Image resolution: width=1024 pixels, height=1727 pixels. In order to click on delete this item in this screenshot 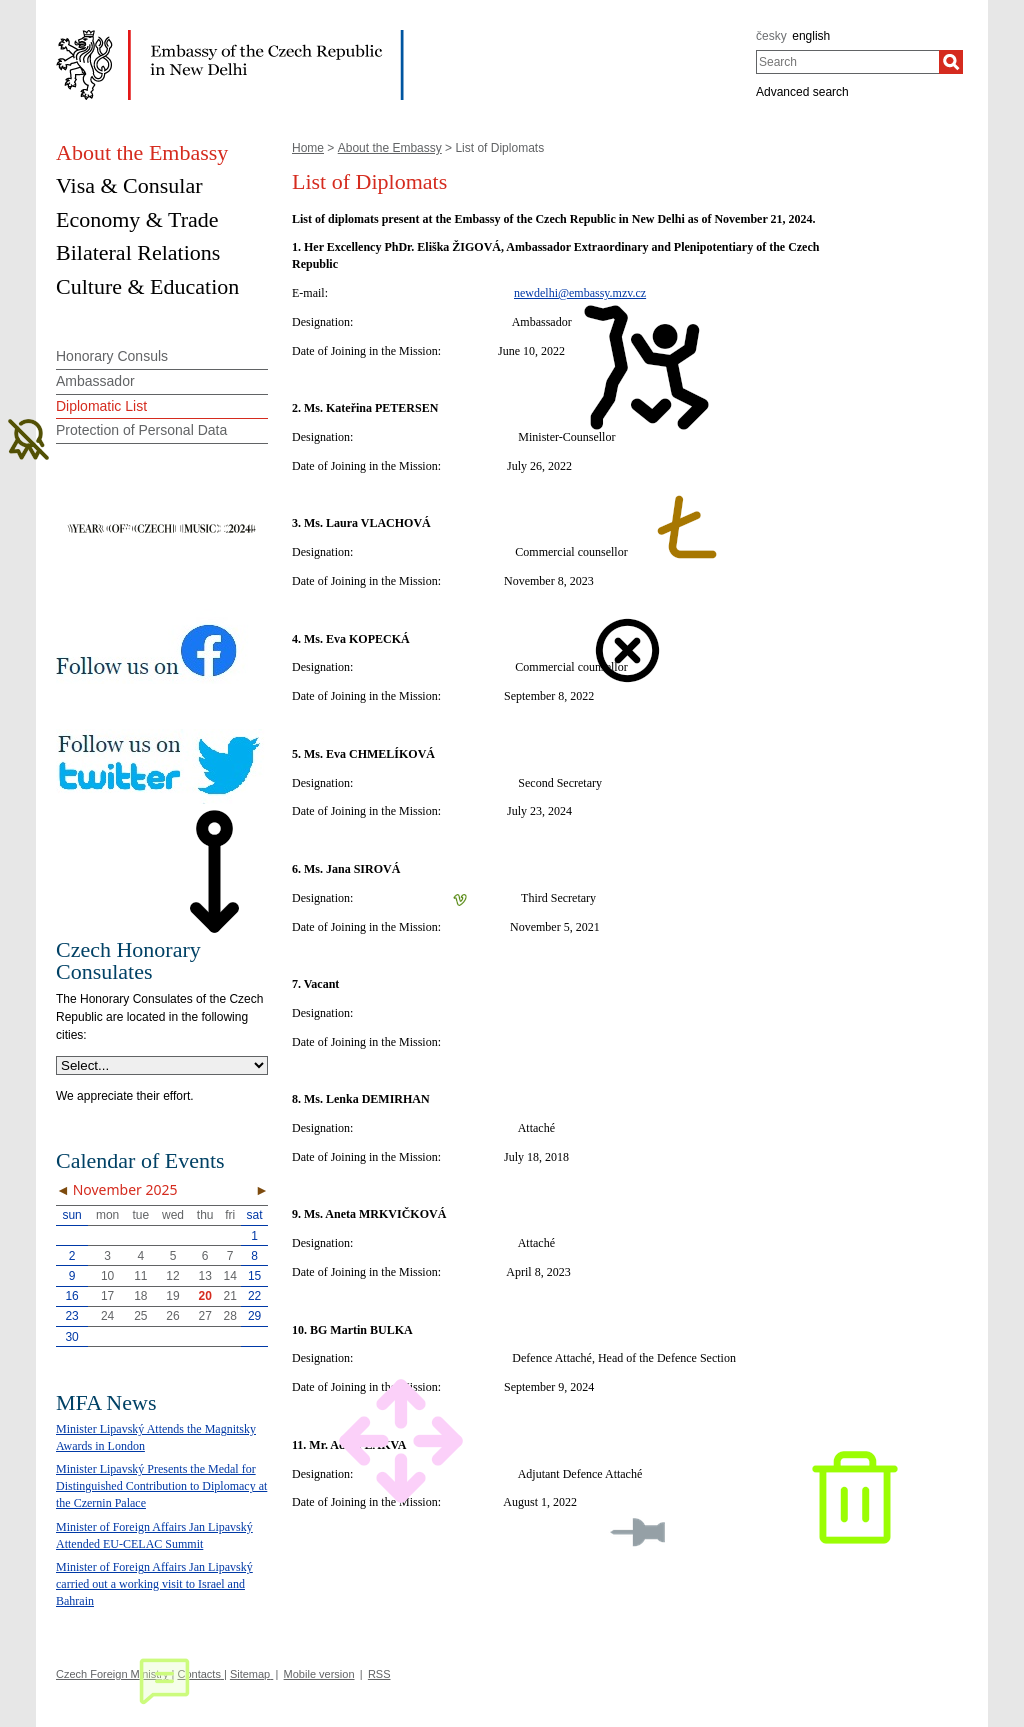, I will do `click(855, 1501)`.